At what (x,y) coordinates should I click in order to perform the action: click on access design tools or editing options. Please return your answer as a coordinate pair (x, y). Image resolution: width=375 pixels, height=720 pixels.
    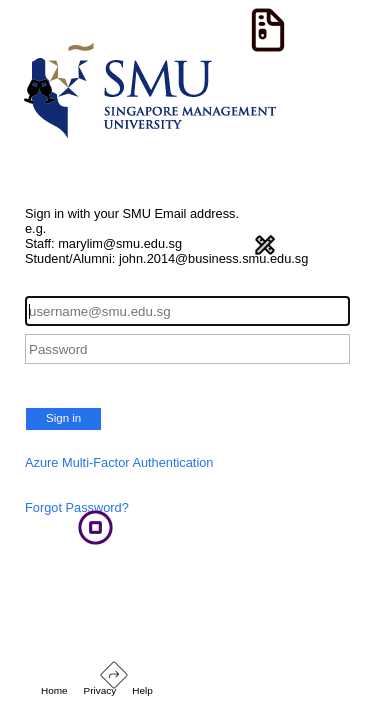
    Looking at the image, I should click on (265, 245).